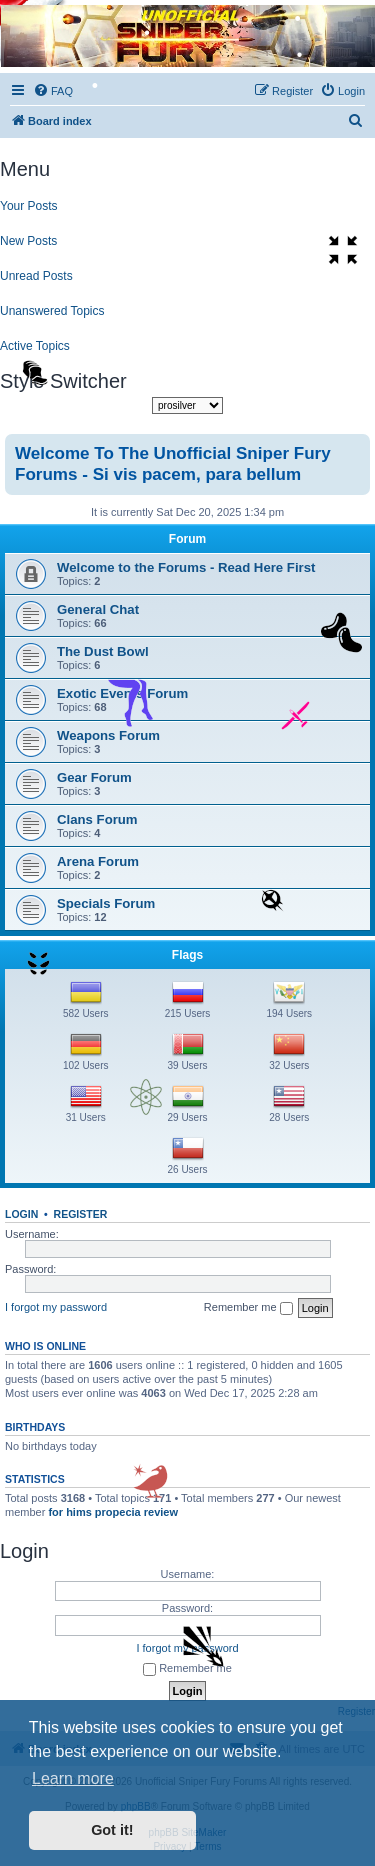  I want to click on access glider or sailplane activities, so click(295, 715).